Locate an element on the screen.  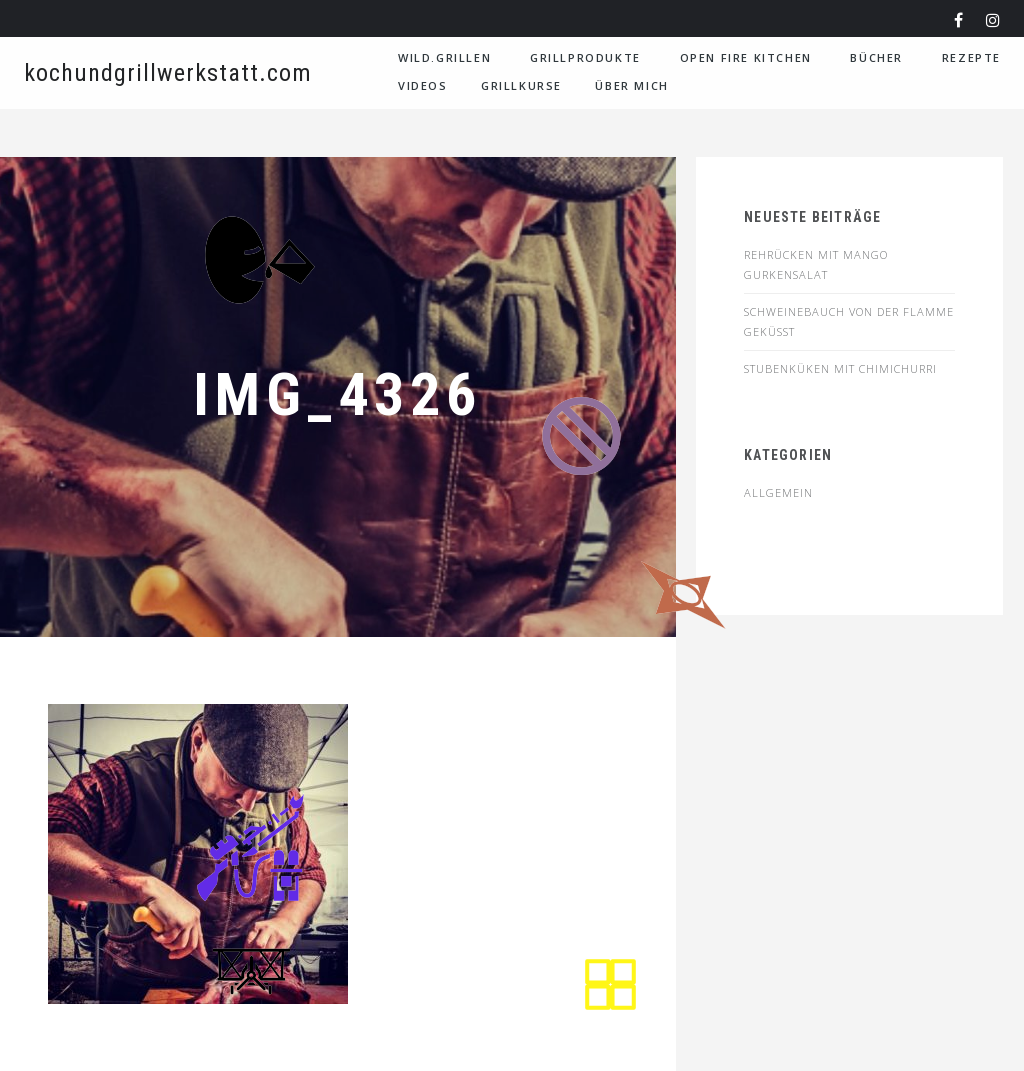
indicates a blocked or prohibited action is located at coordinates (581, 435).